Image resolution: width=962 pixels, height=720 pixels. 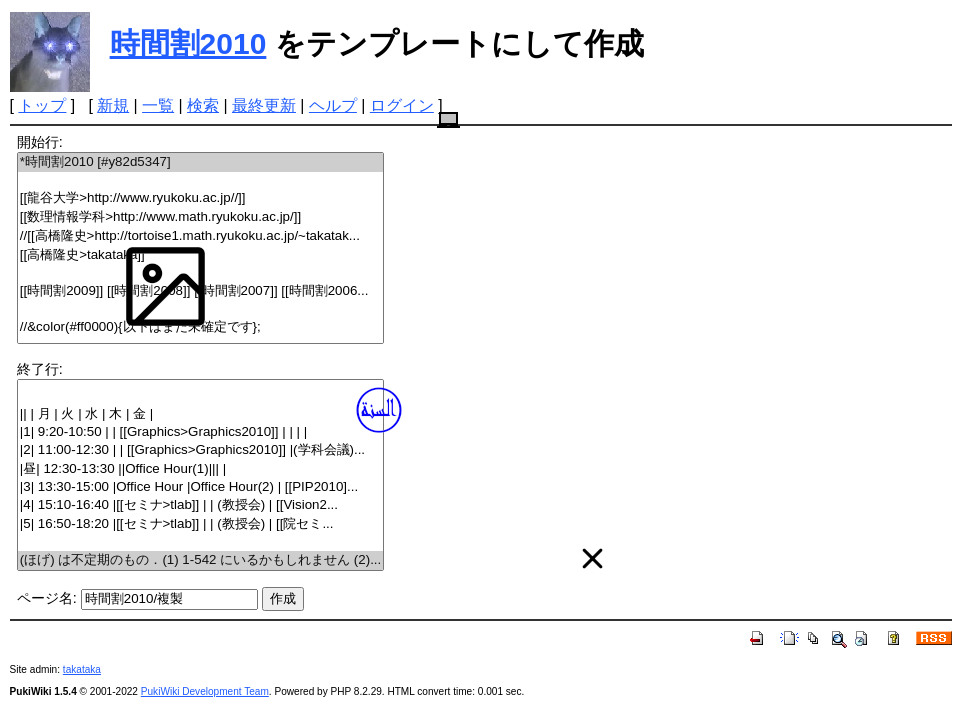 What do you see at coordinates (448, 120) in the screenshot?
I see `access chromebook or laptop settings` at bounding box center [448, 120].